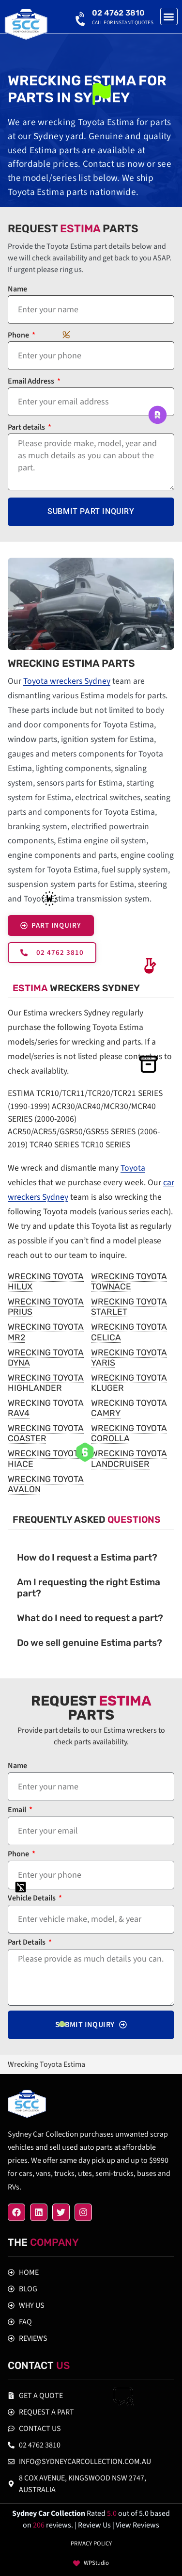 The image size is (182, 2576). I want to click on indicates a draft or pending status for an item starting with "W", so click(49, 899).